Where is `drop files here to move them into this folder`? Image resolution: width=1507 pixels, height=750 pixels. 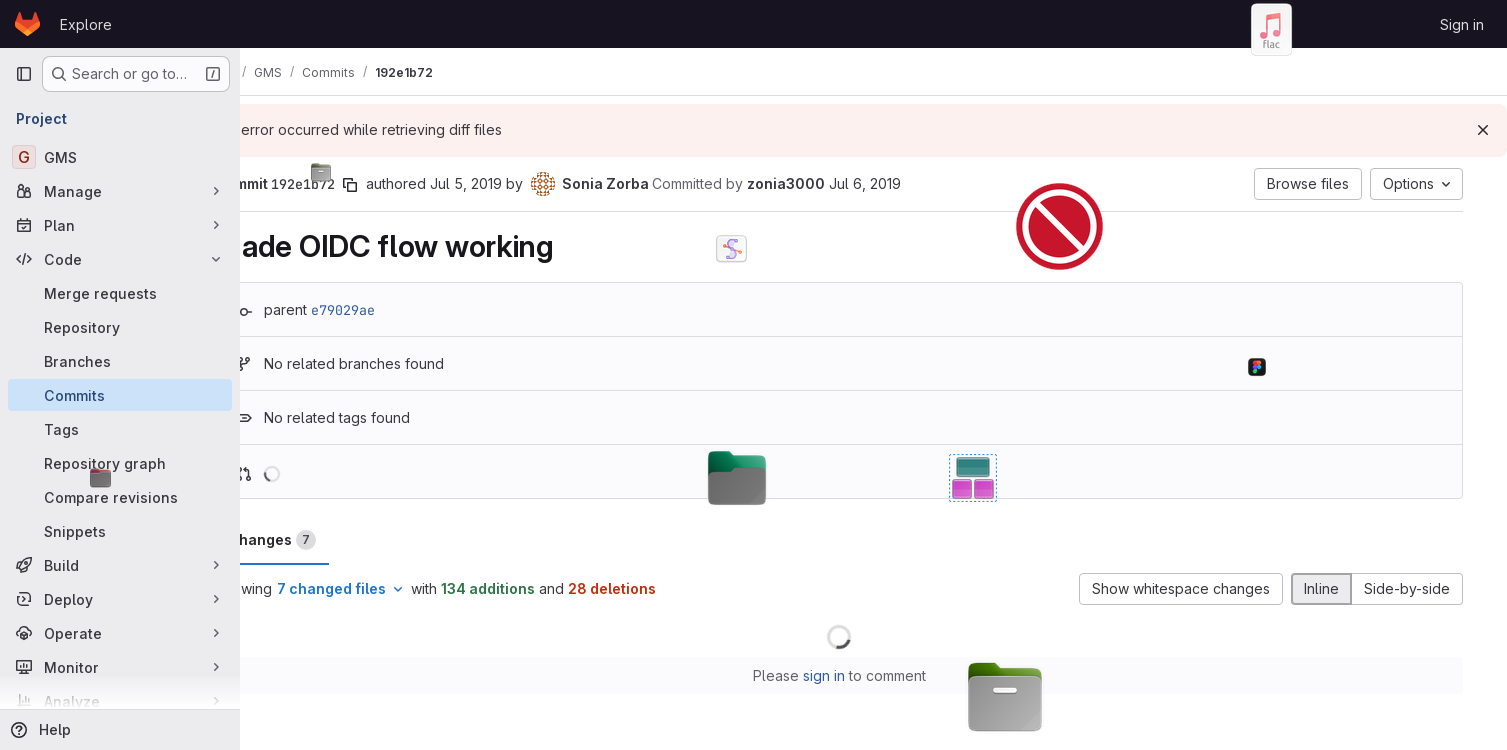
drop files here to move them into this folder is located at coordinates (737, 478).